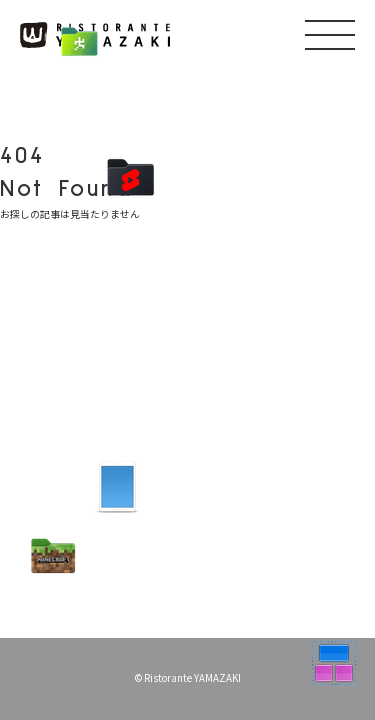 Image resolution: width=375 pixels, height=720 pixels. What do you see at coordinates (334, 663) in the screenshot?
I see `select all items in the current view` at bounding box center [334, 663].